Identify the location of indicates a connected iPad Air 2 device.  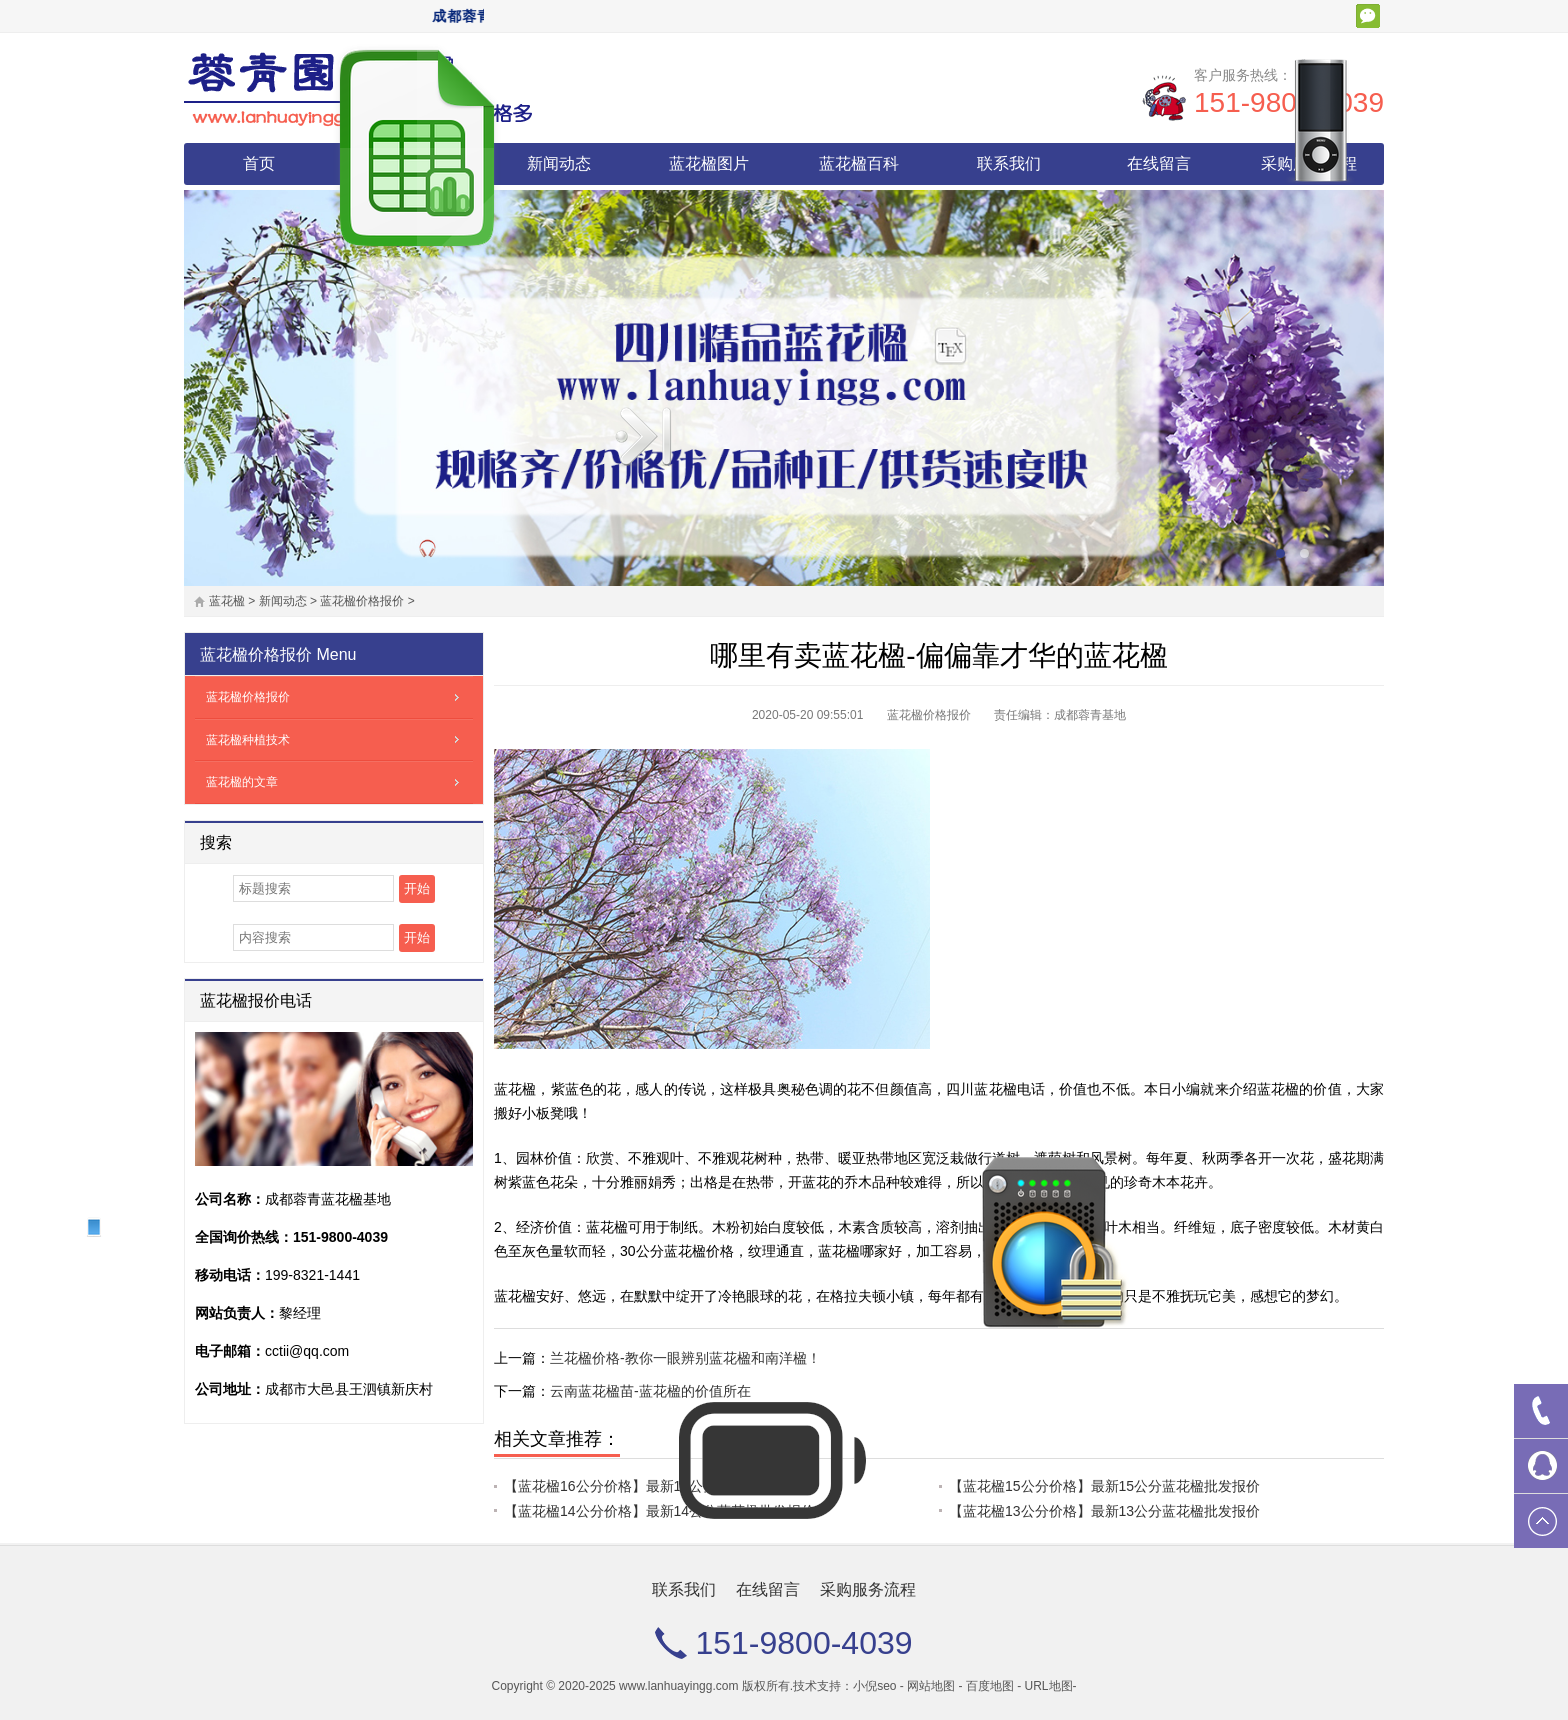
(94, 1227).